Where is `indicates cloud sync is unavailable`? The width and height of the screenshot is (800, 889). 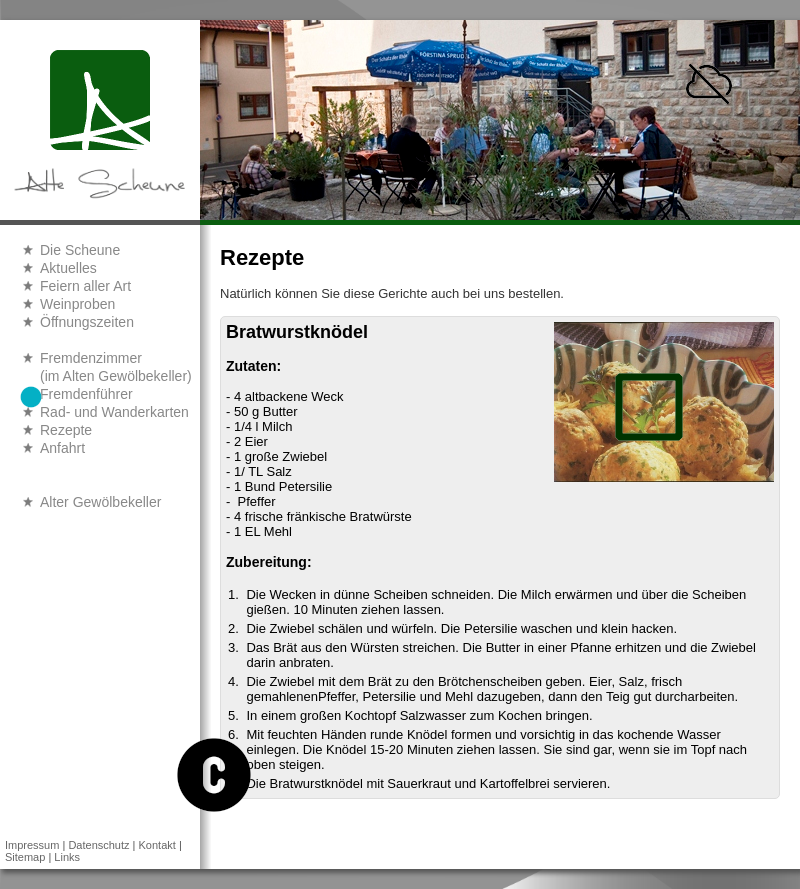
indicates cloud sync is unavailable is located at coordinates (709, 83).